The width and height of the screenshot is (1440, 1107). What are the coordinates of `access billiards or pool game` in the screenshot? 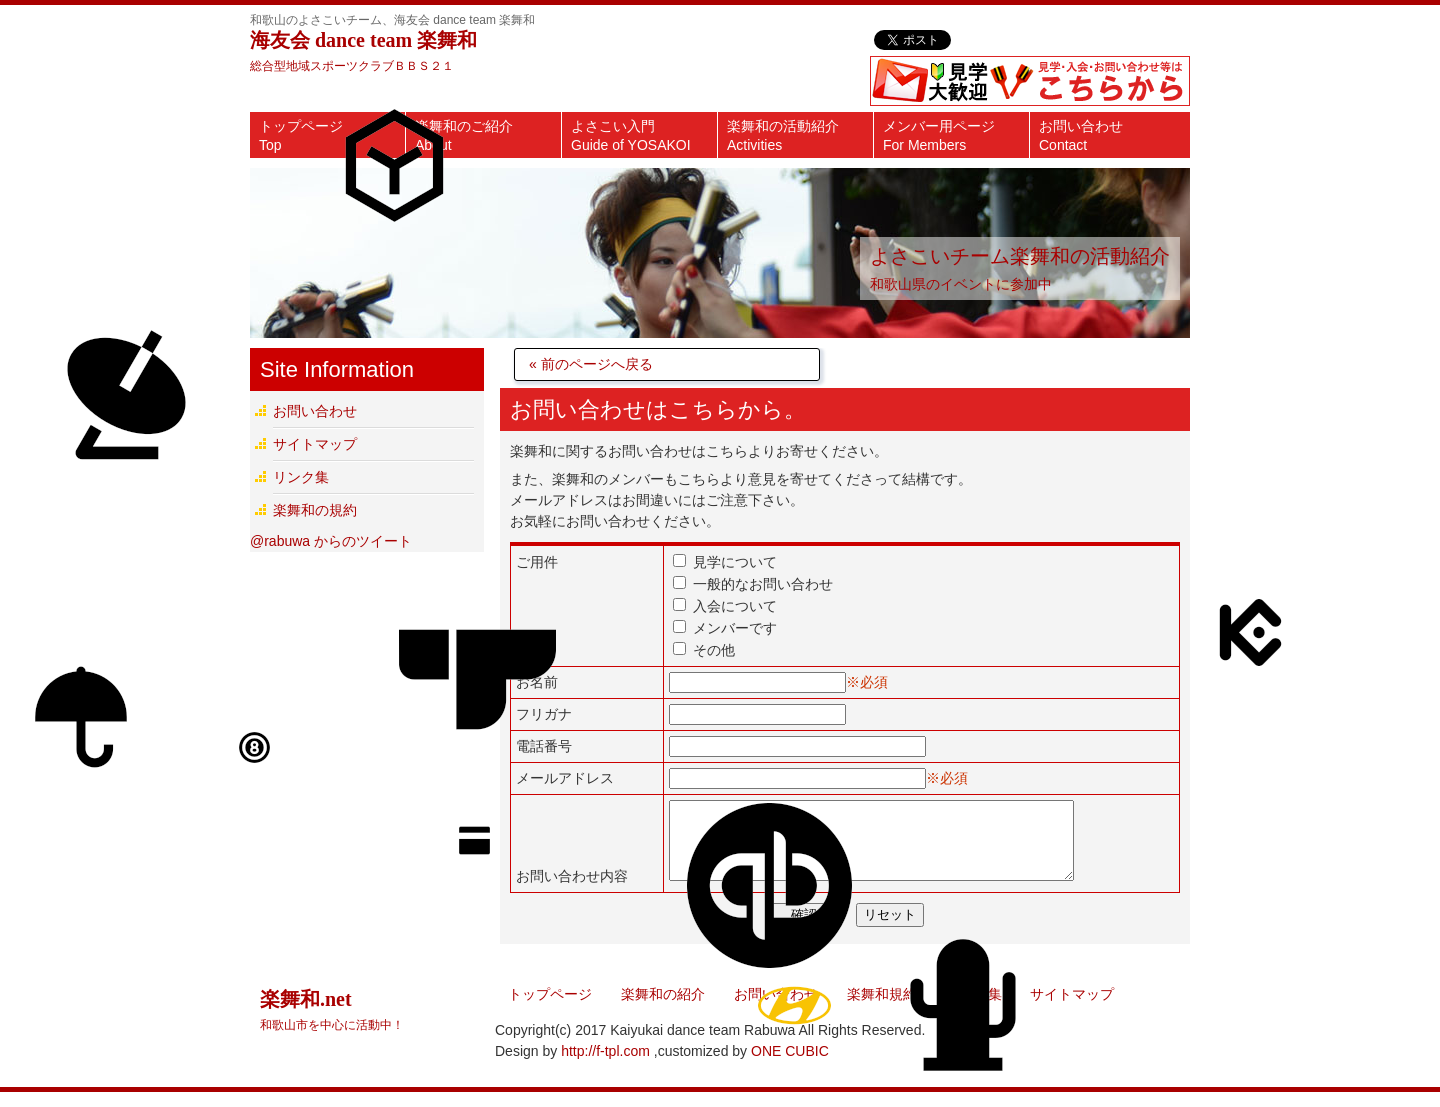 It's located at (254, 747).